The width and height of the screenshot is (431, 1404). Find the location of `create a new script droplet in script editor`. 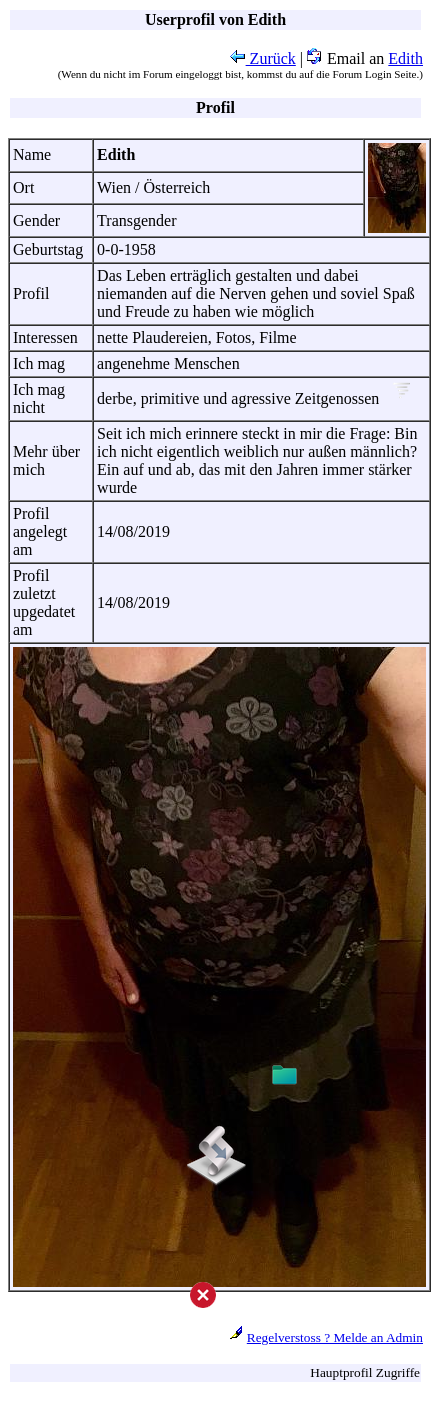

create a new script droplet in script editor is located at coordinates (216, 1155).